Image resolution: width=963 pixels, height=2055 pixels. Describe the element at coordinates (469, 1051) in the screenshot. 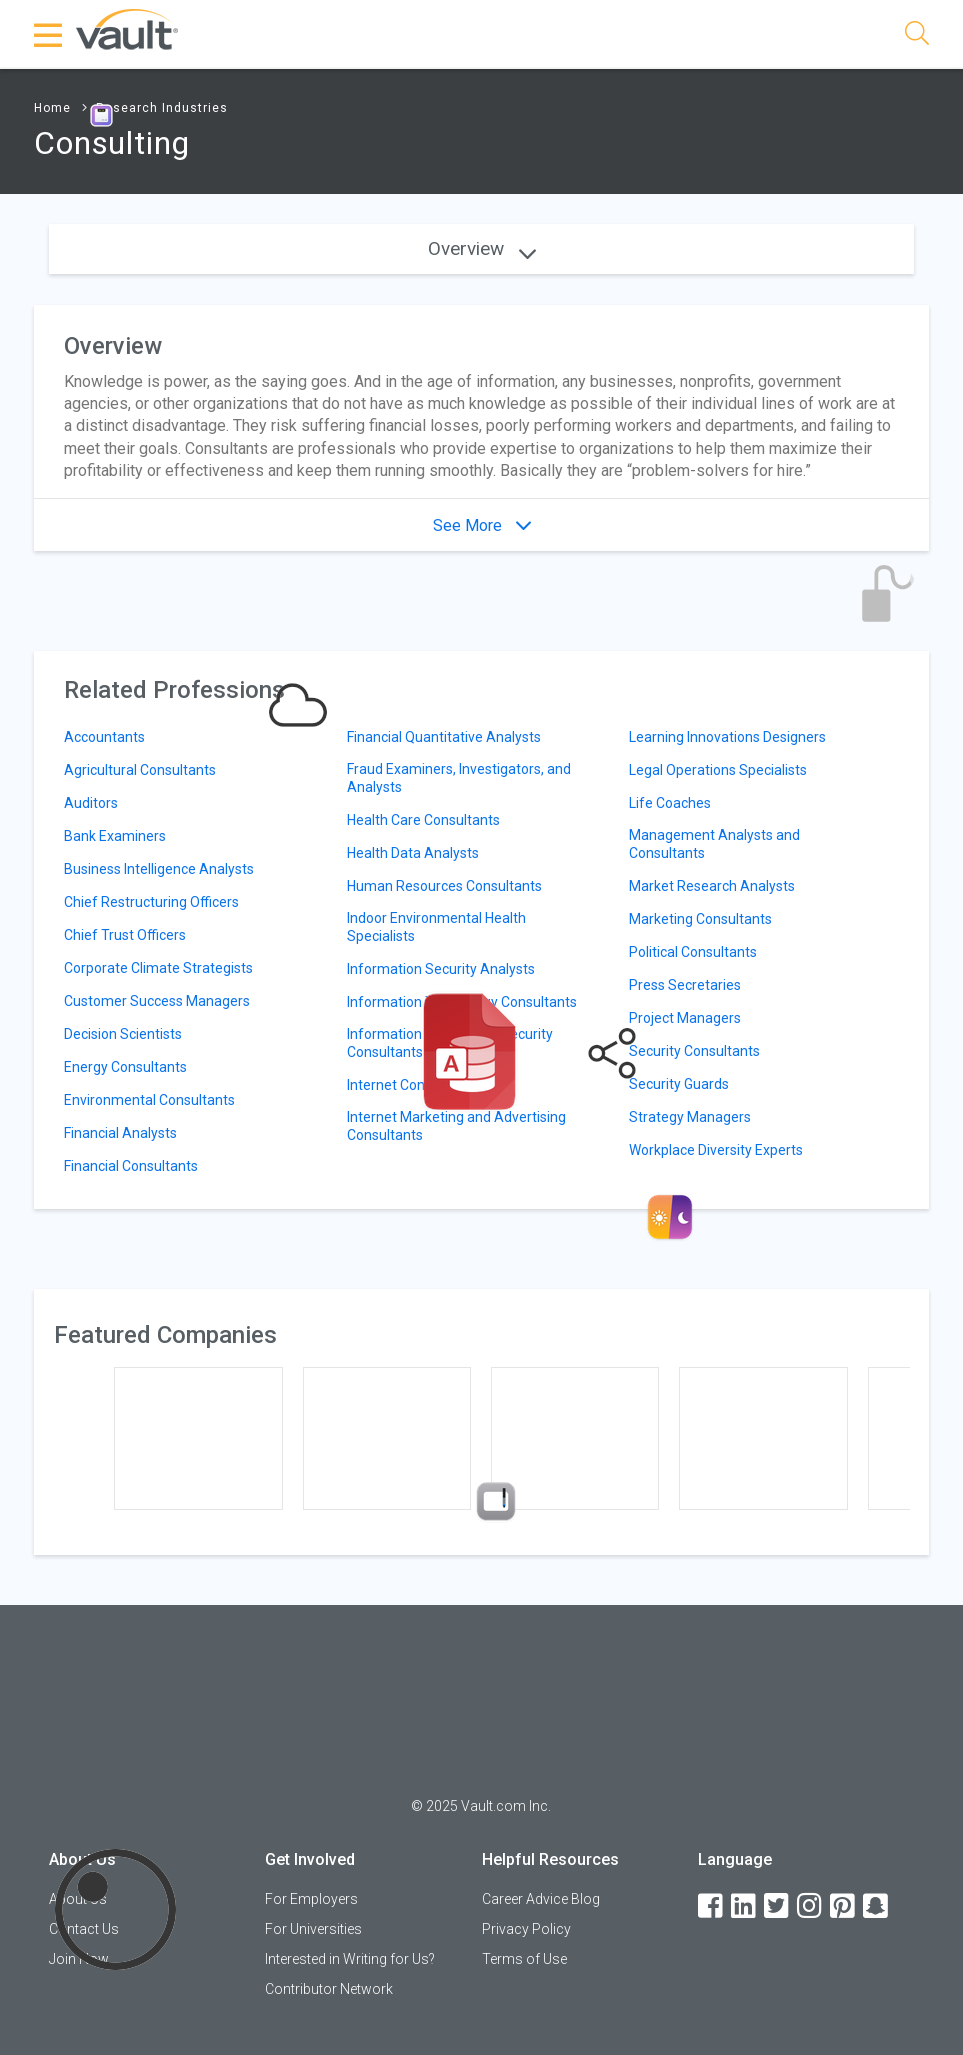

I see `microsoft access database file` at that location.